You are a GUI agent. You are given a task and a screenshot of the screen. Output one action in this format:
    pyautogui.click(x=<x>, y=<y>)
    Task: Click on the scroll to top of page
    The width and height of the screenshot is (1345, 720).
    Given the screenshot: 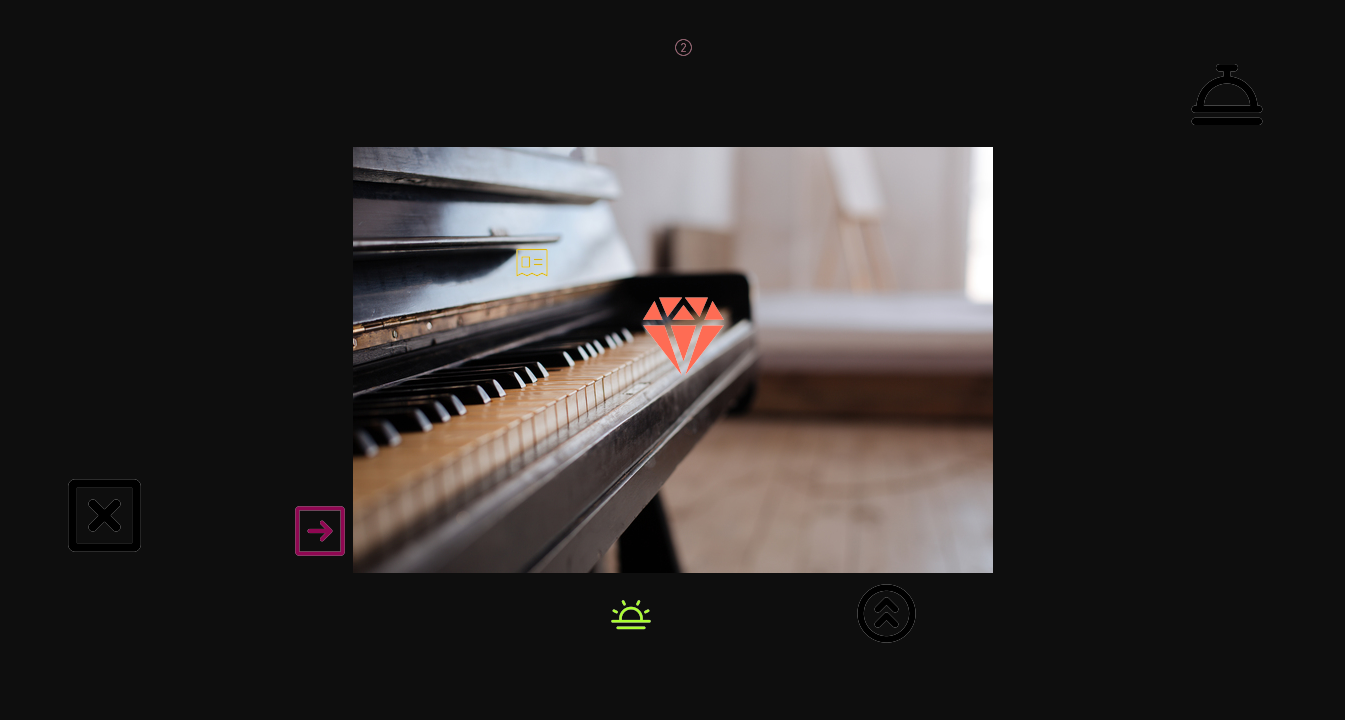 What is the action you would take?
    pyautogui.click(x=886, y=613)
    